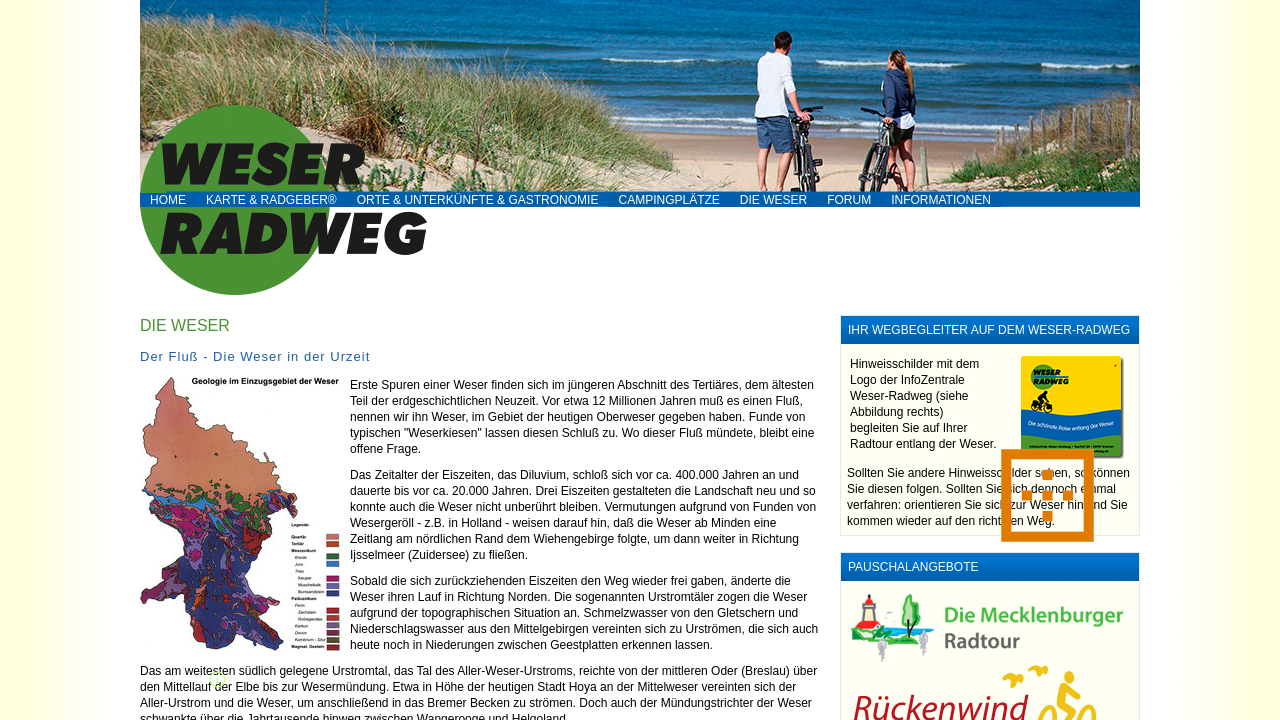 This screenshot has width=1280, height=720. Describe the element at coordinates (1047, 495) in the screenshot. I see `apply outer border to selection` at that location.